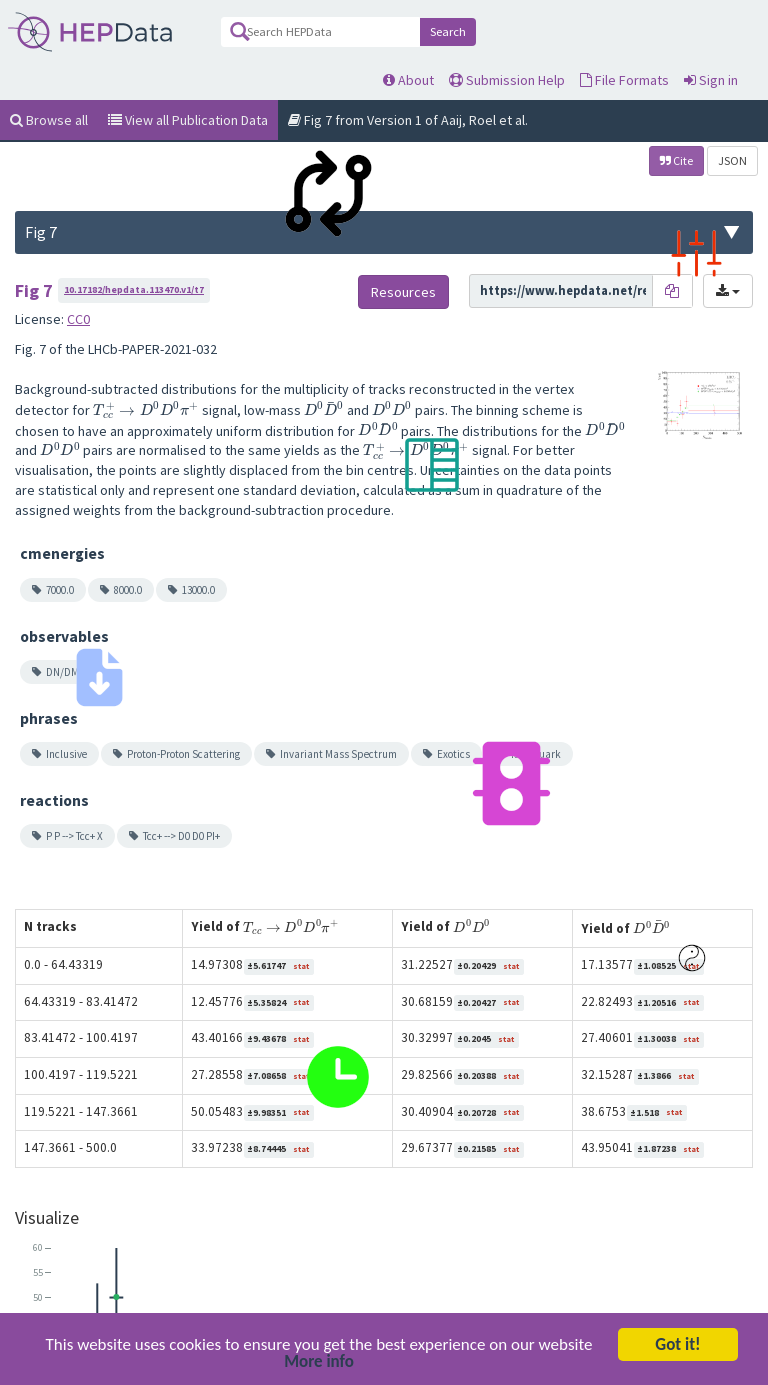 Image resolution: width=768 pixels, height=1385 pixels. What do you see at coordinates (692, 958) in the screenshot?
I see `toggle balance or harmony mode` at bounding box center [692, 958].